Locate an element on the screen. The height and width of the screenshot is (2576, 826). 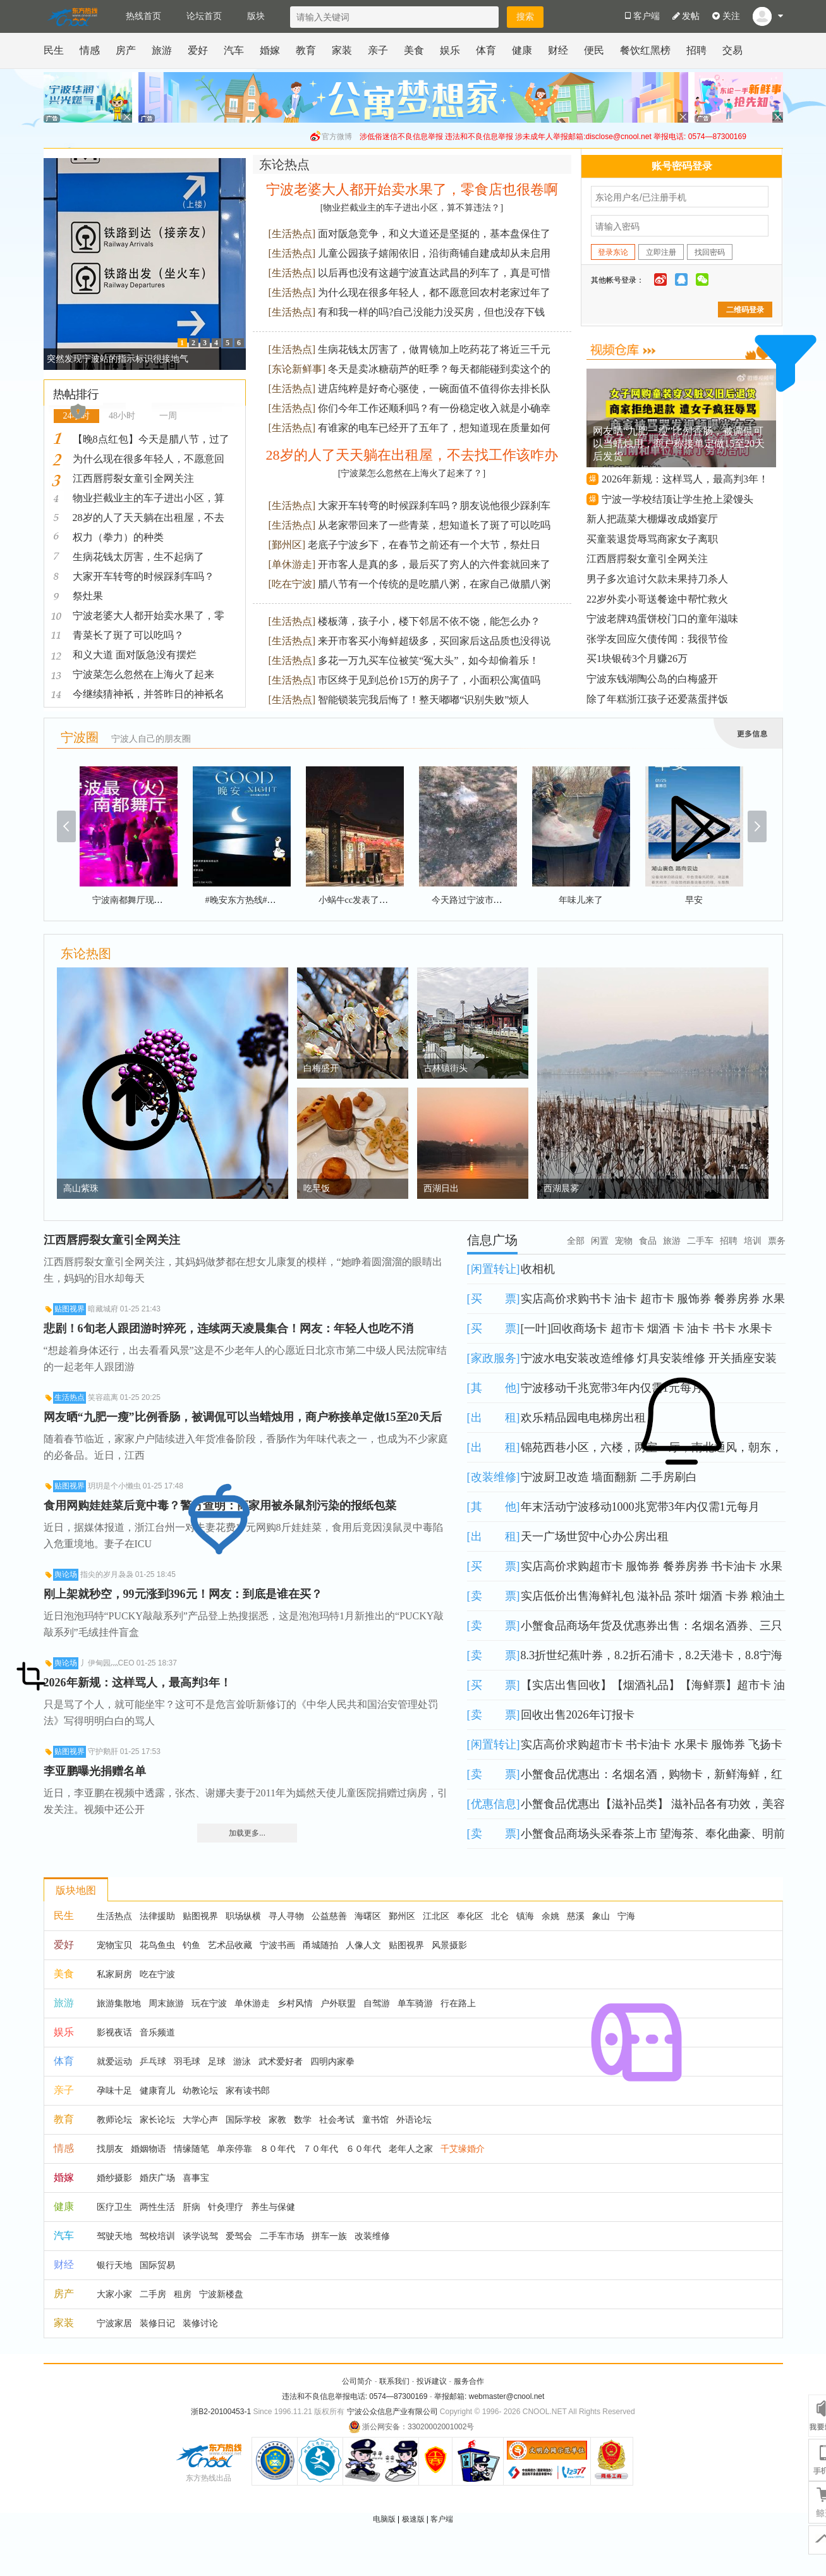
view notifications is located at coordinates (681, 1421).